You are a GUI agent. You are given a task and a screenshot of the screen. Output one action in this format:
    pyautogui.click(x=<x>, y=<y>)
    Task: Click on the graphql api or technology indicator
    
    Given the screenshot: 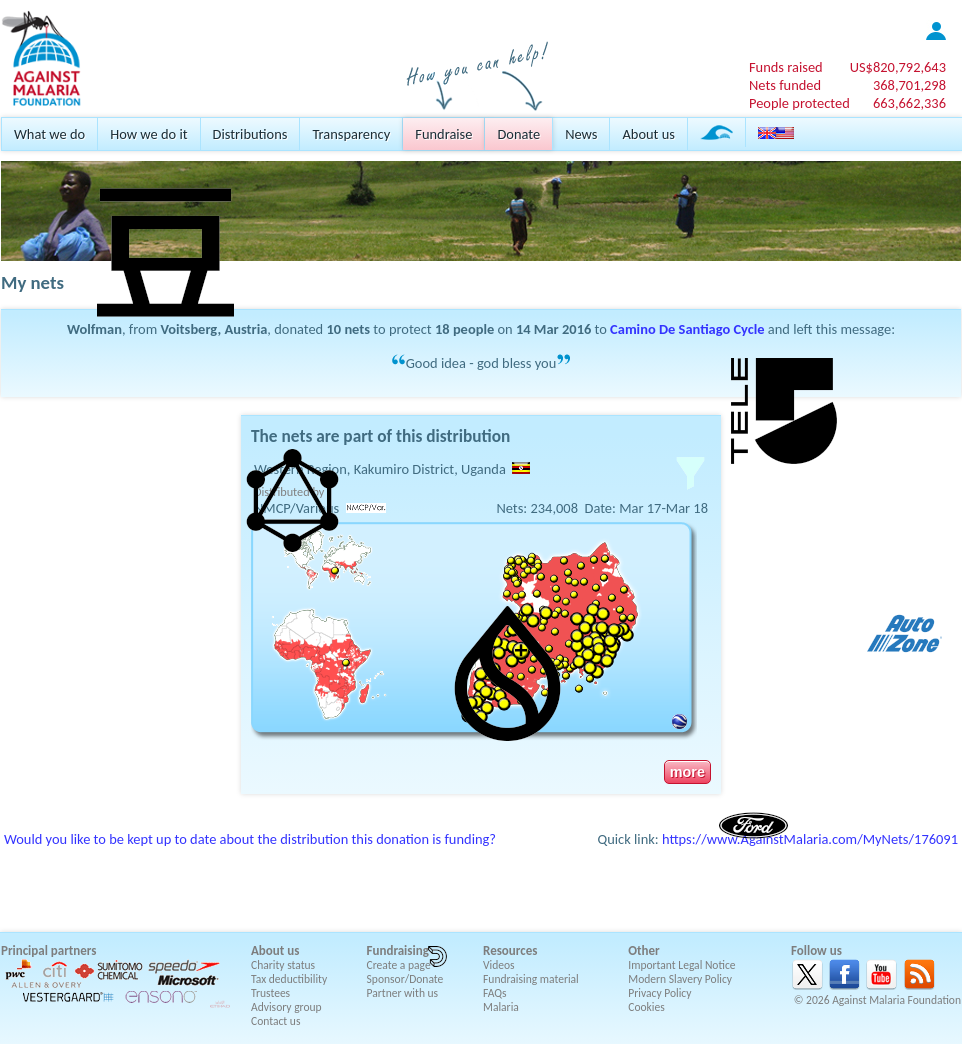 What is the action you would take?
    pyautogui.click(x=292, y=500)
    